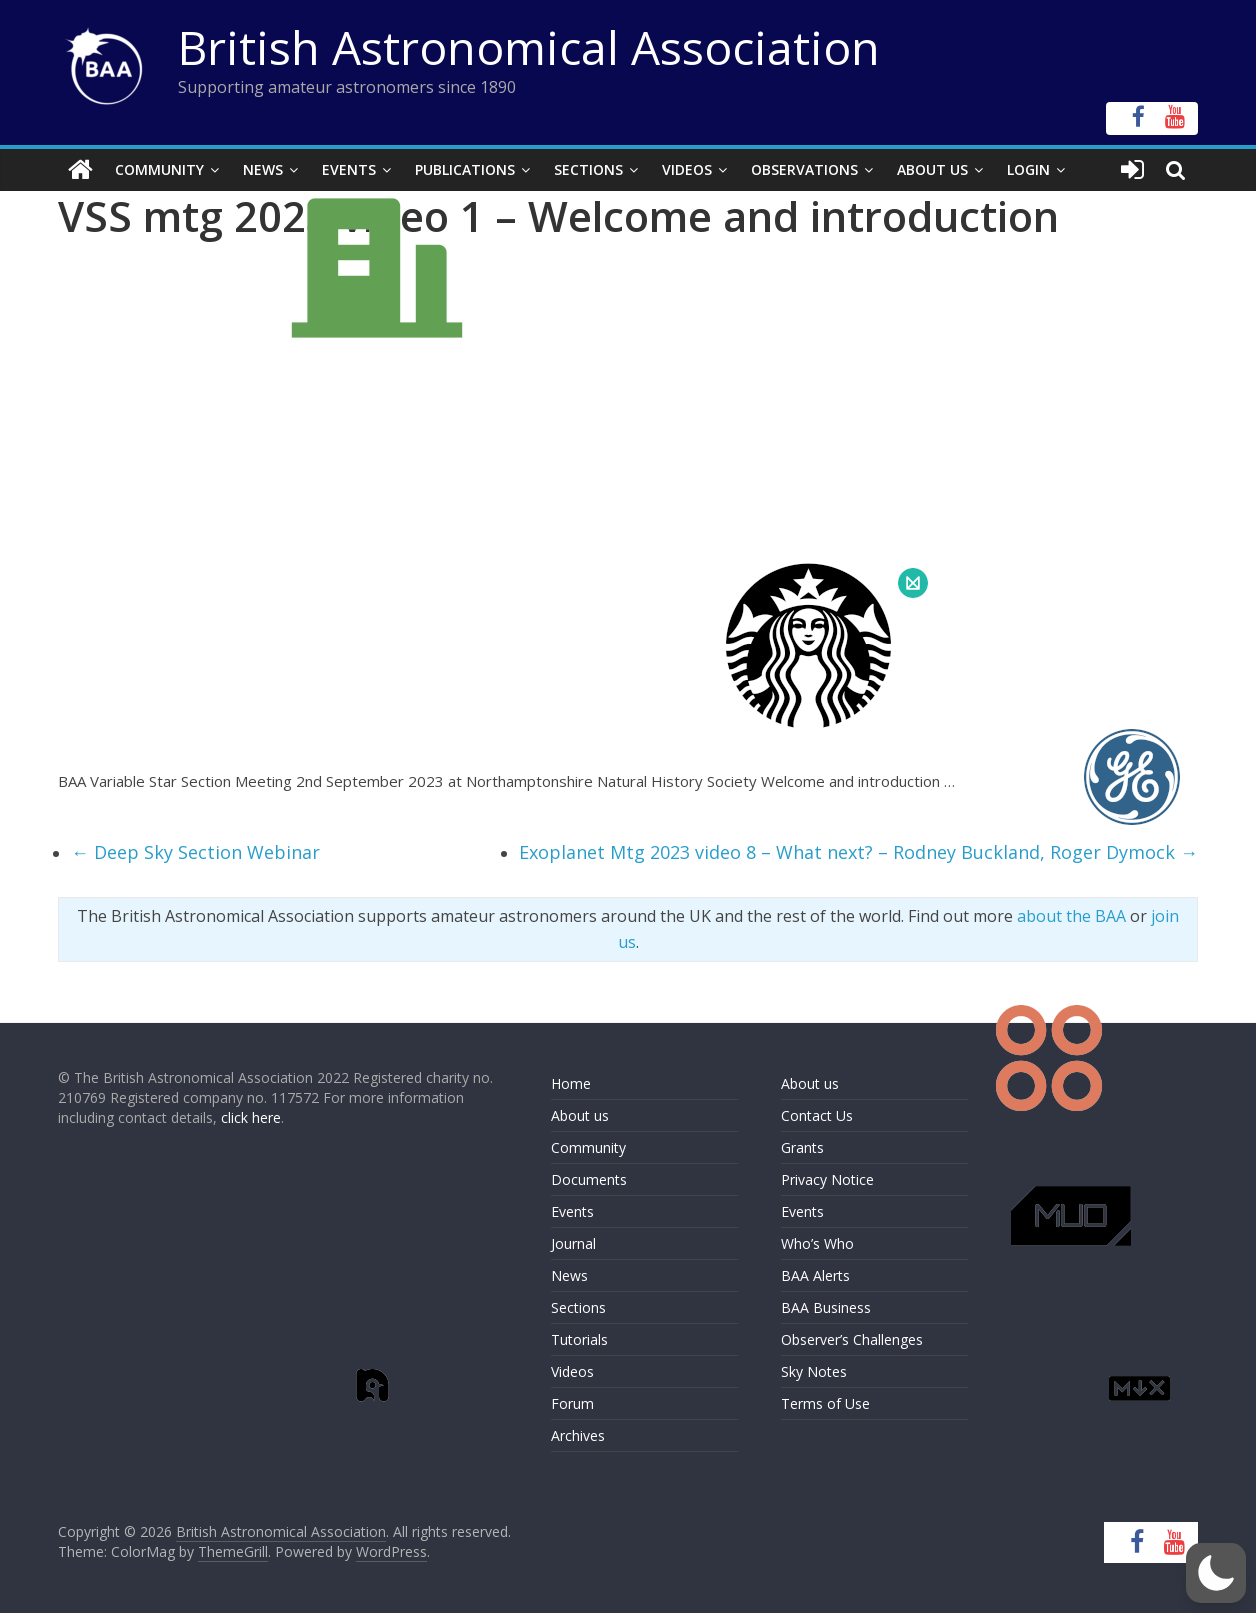 This screenshot has width=1256, height=1613. Describe the element at coordinates (913, 583) in the screenshot. I see `open milanote app` at that location.